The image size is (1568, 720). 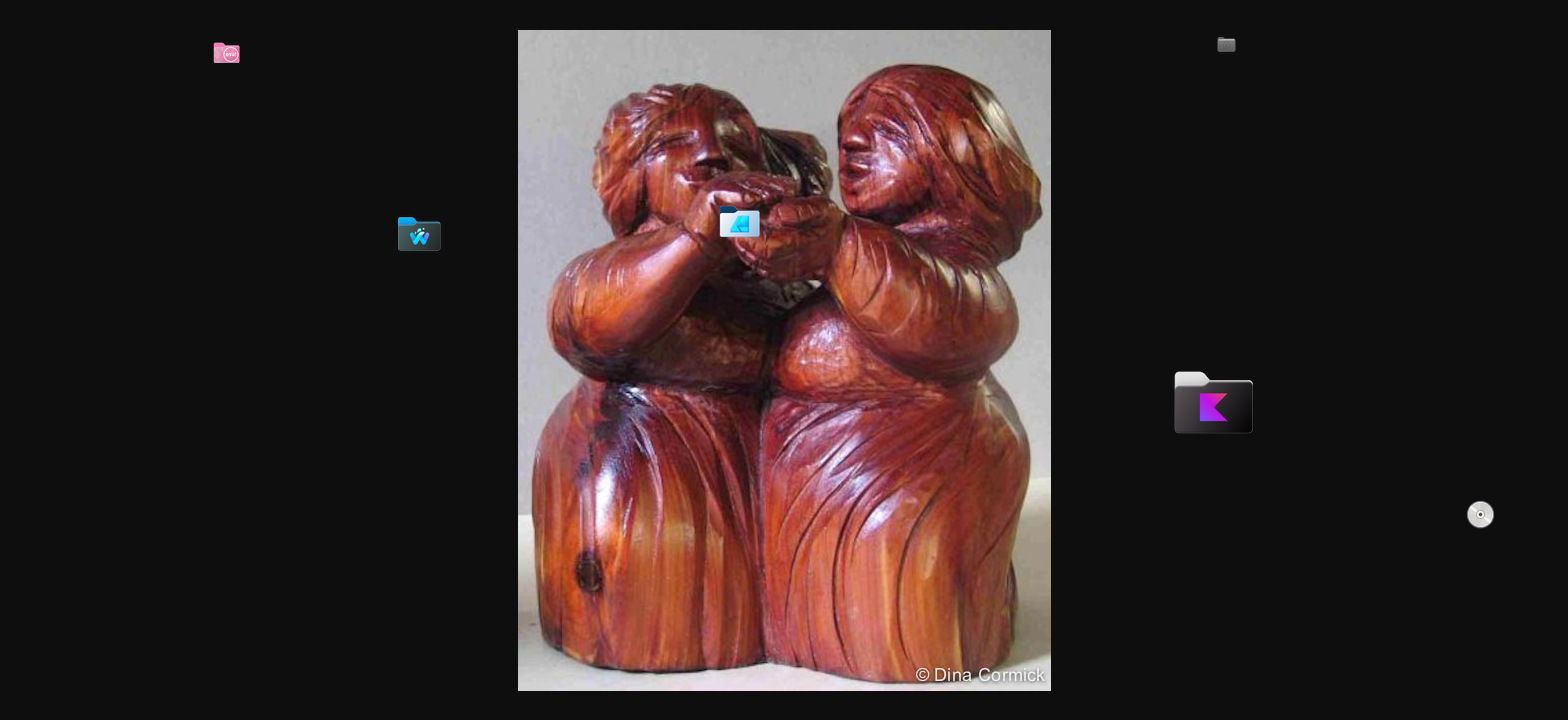 I want to click on access DVD drive or optical disc, so click(x=1480, y=514).